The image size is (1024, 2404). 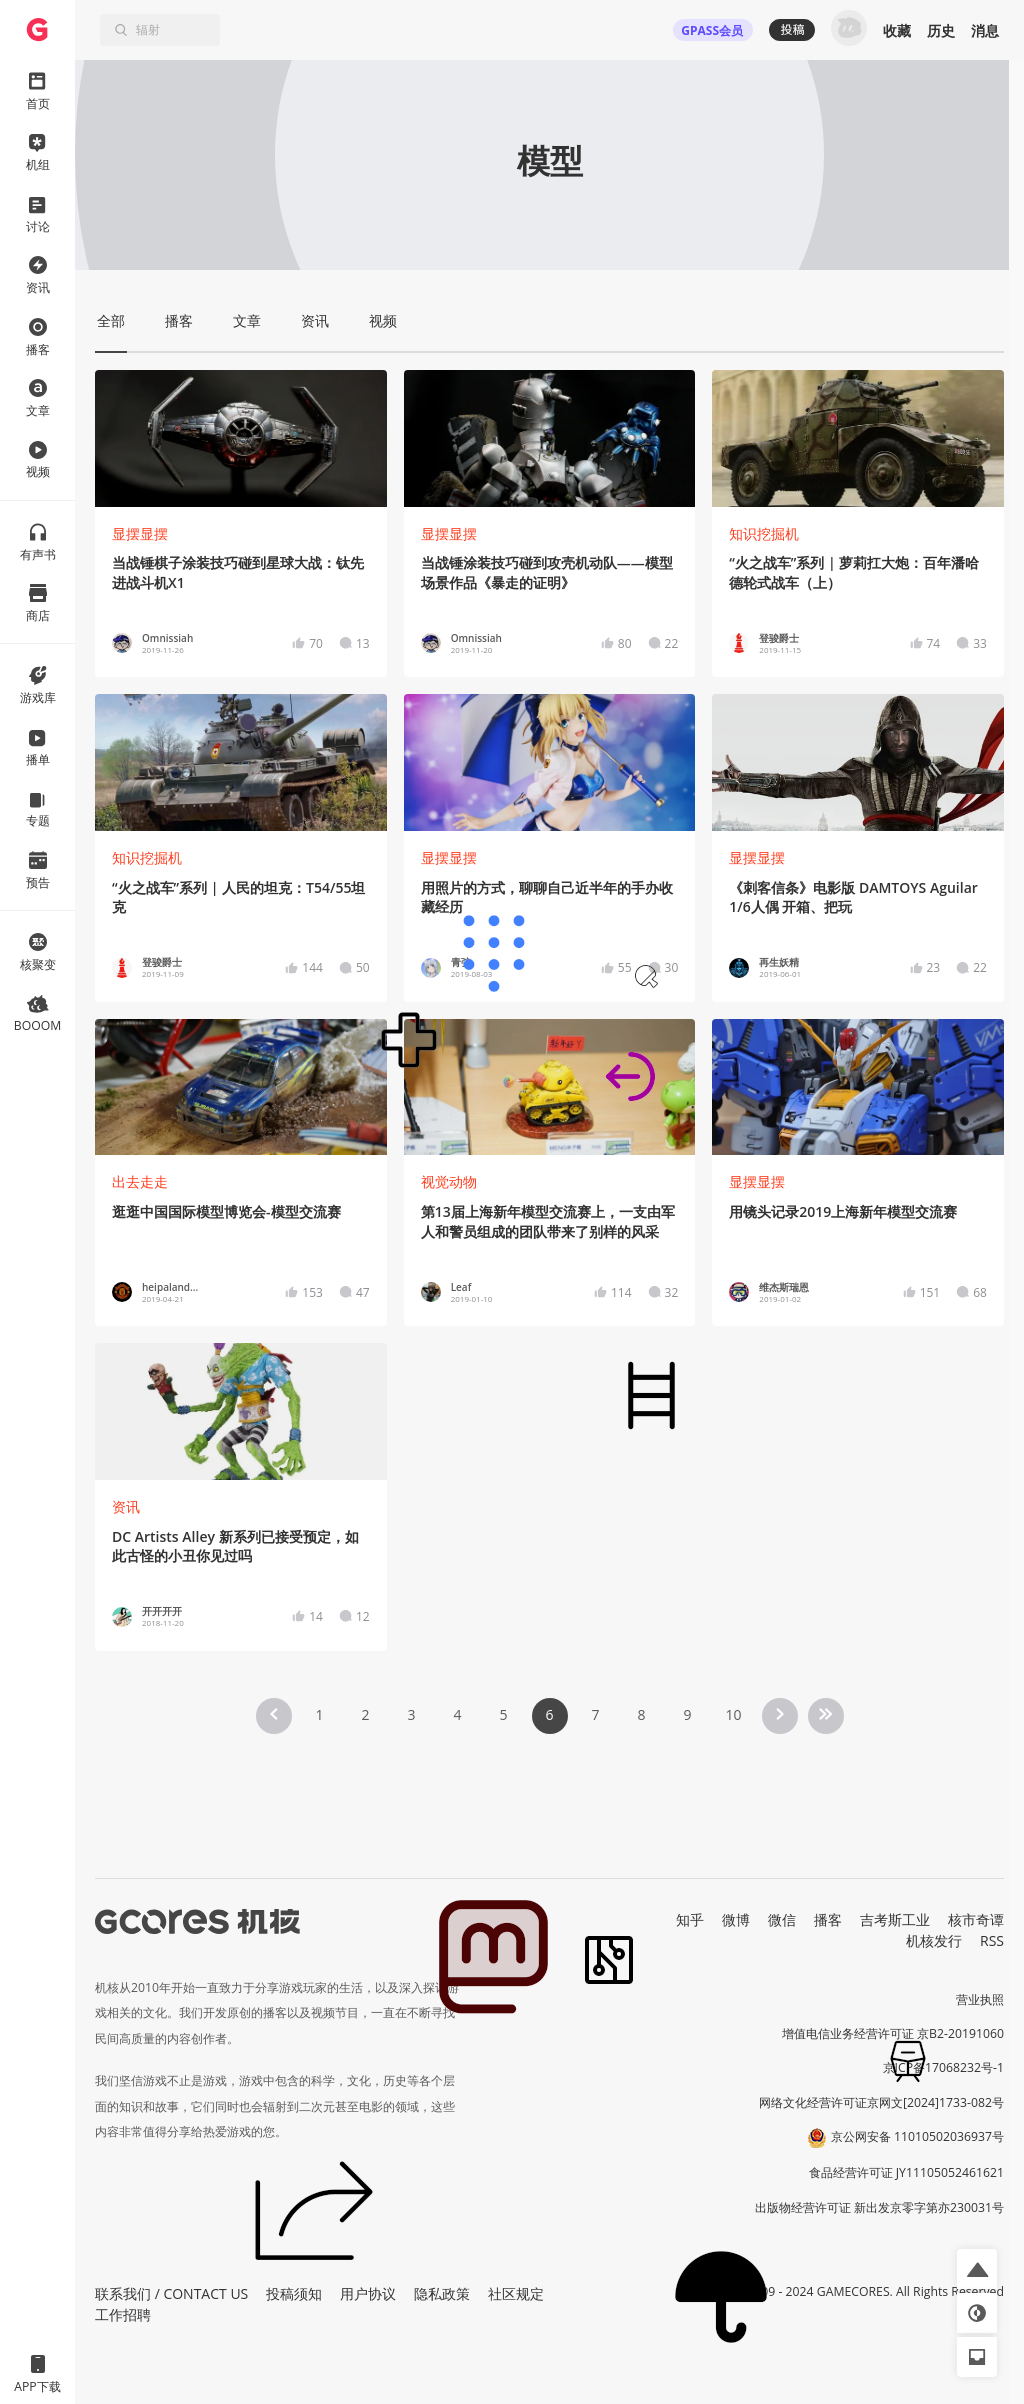 What do you see at coordinates (721, 2297) in the screenshot?
I see `view weather protection or rain forecast` at bounding box center [721, 2297].